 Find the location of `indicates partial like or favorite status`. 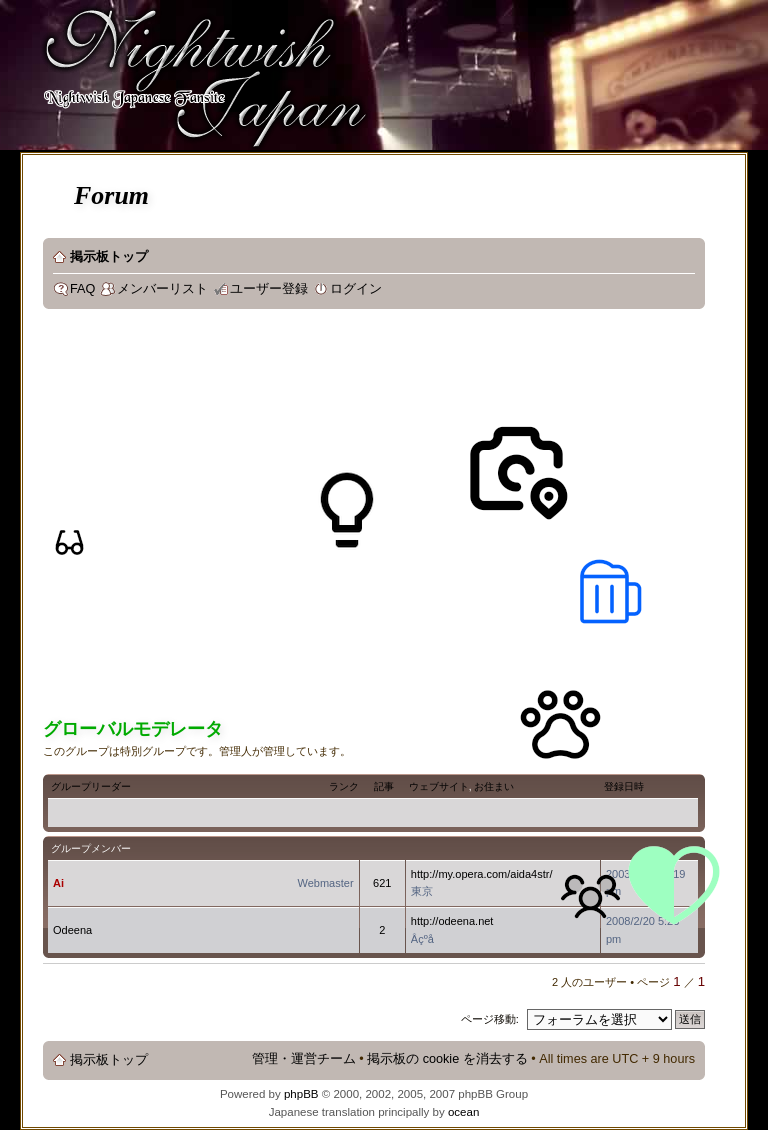

indicates partial like or favorite status is located at coordinates (674, 882).